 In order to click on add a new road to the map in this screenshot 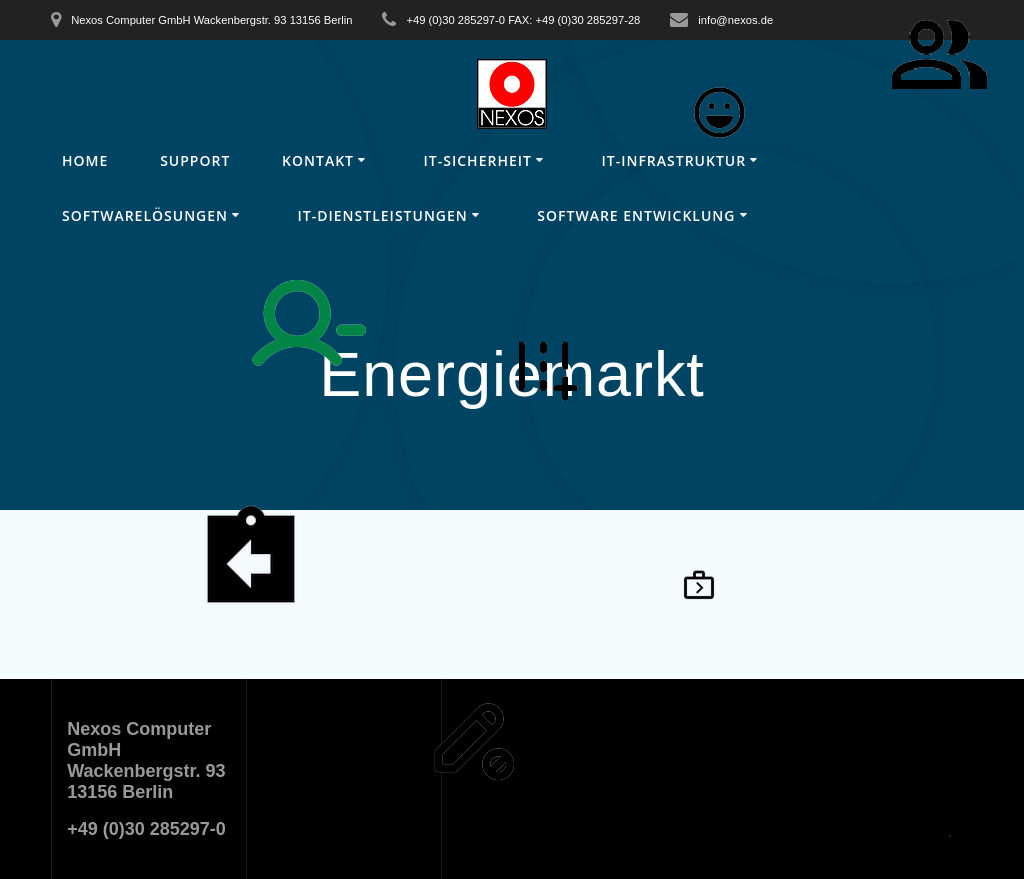, I will do `click(543, 366)`.